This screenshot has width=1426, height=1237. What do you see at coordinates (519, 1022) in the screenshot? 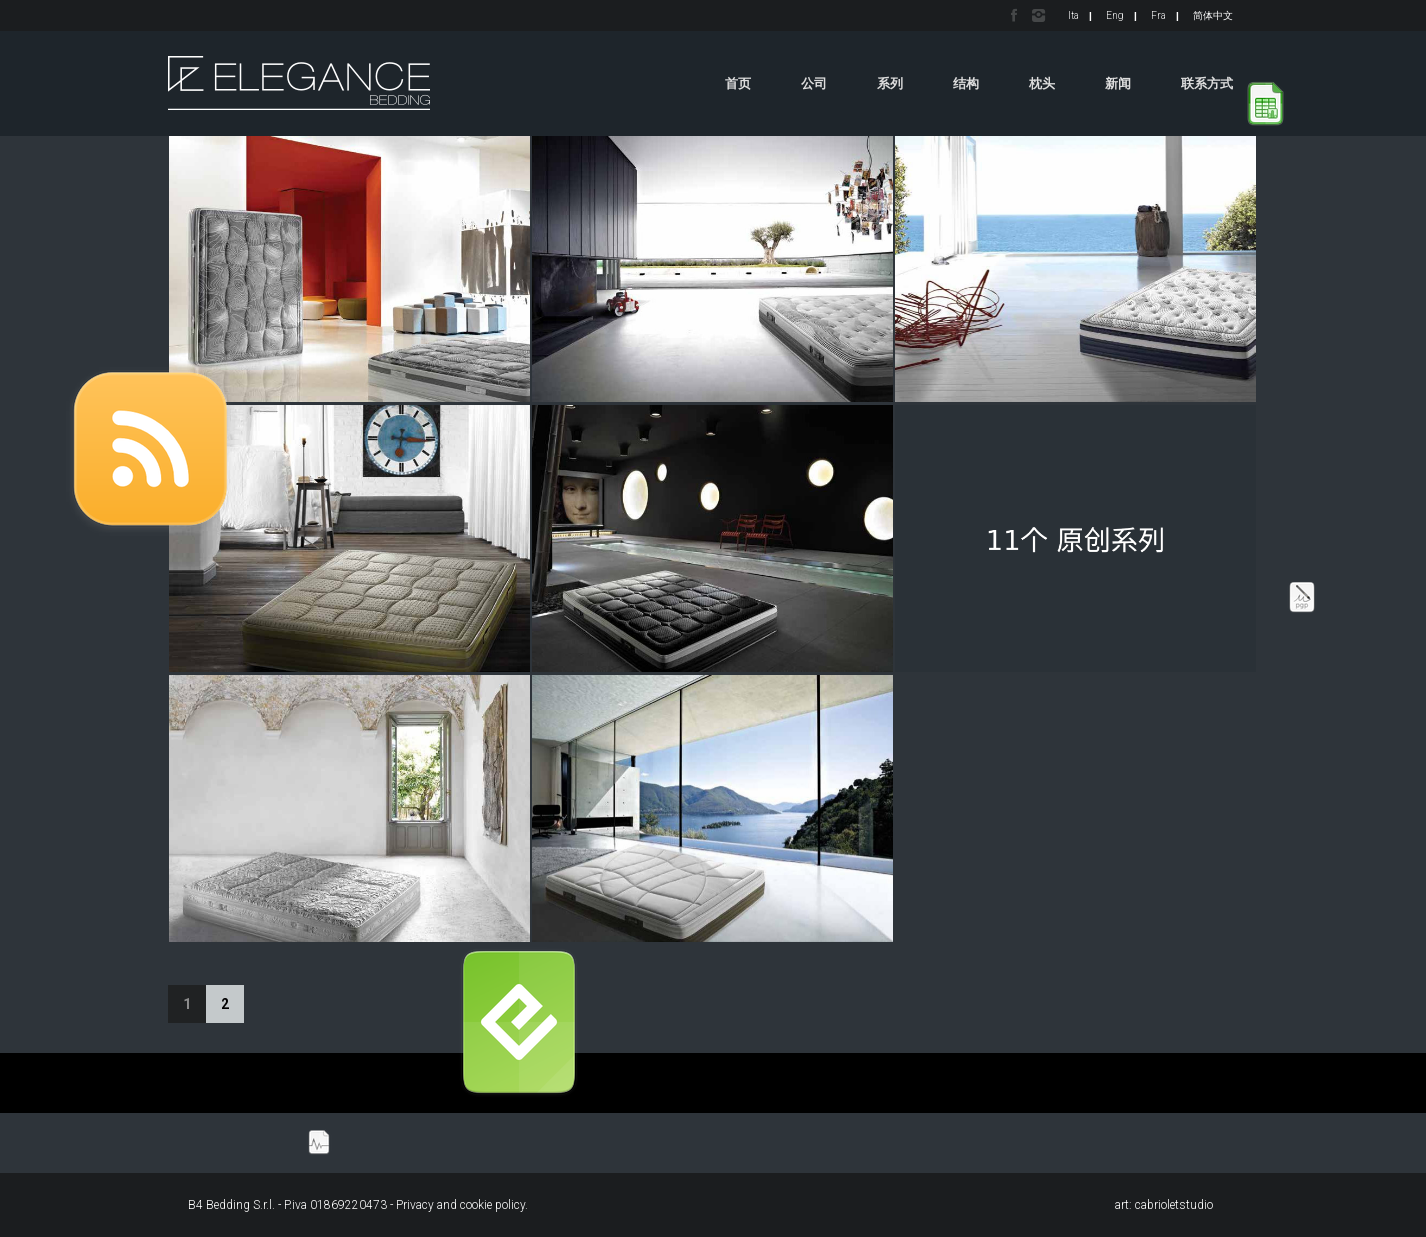
I see `an epub ebook file` at bounding box center [519, 1022].